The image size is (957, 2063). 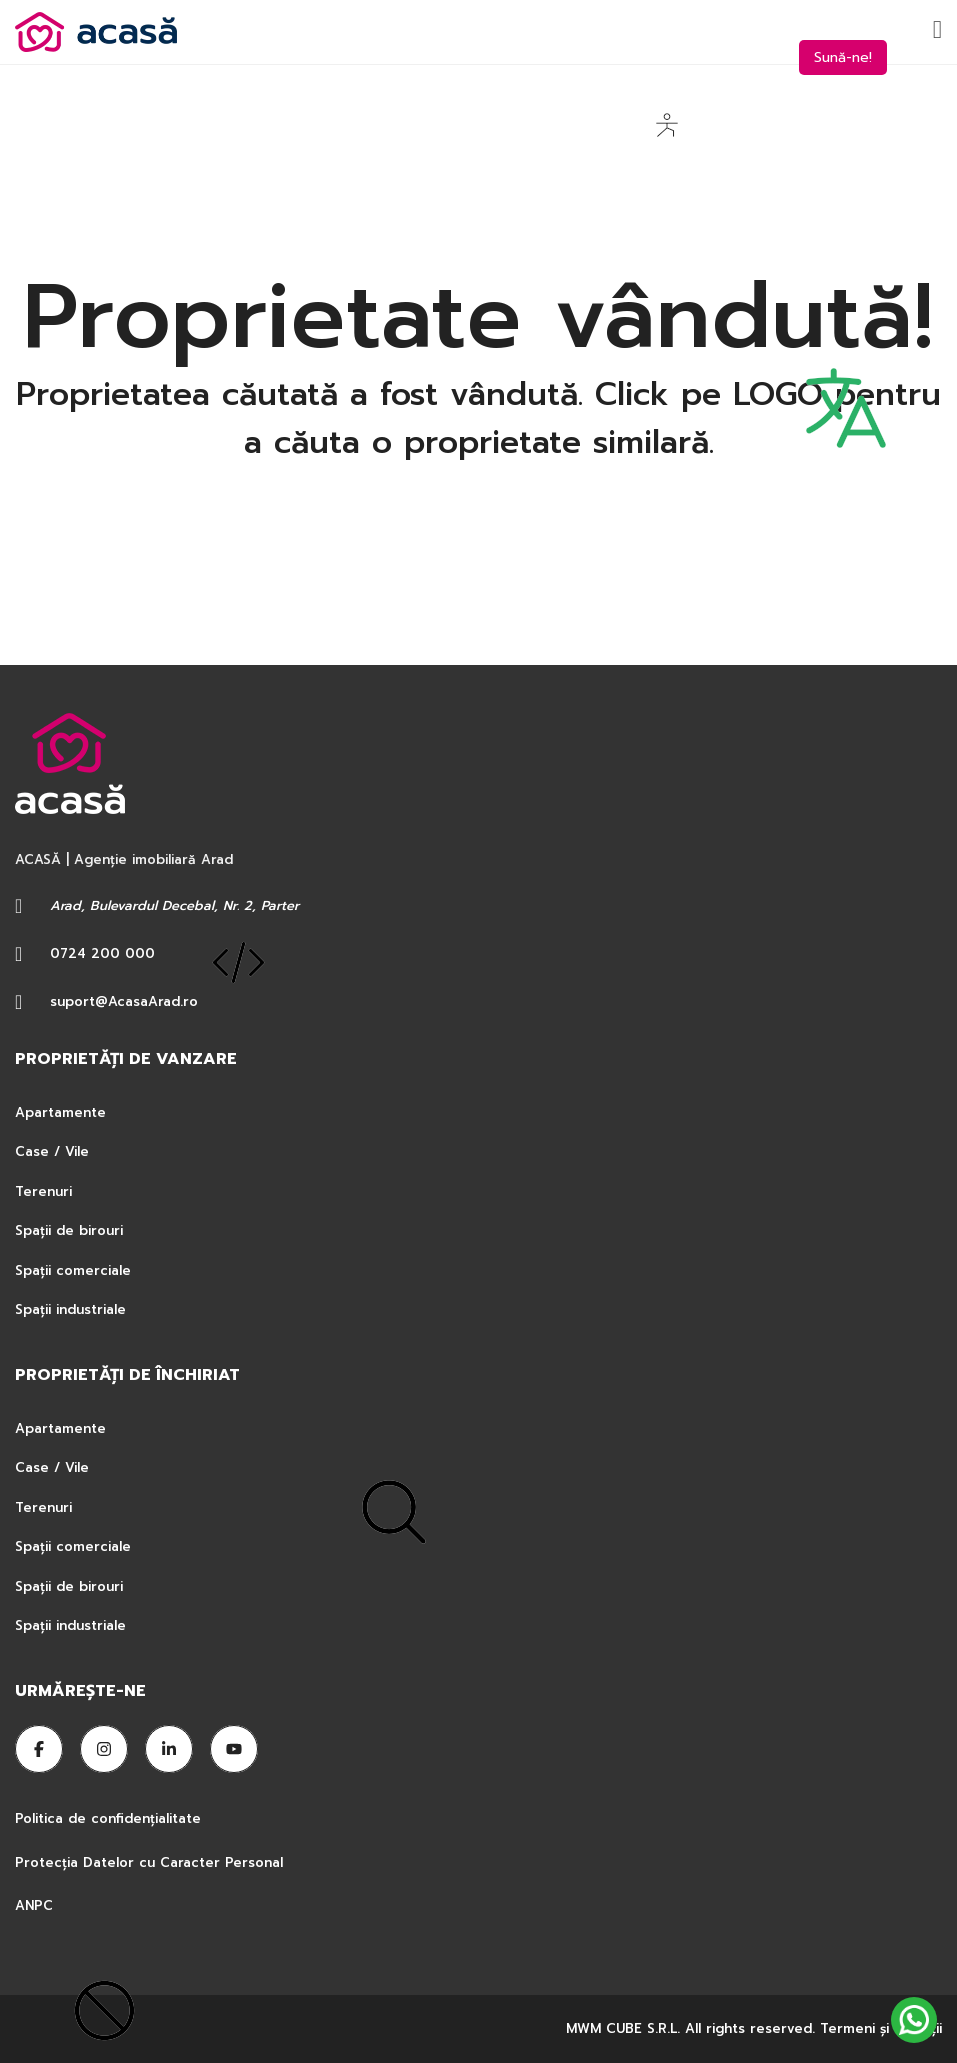 What do you see at coordinates (238, 962) in the screenshot?
I see `view or edit source code` at bounding box center [238, 962].